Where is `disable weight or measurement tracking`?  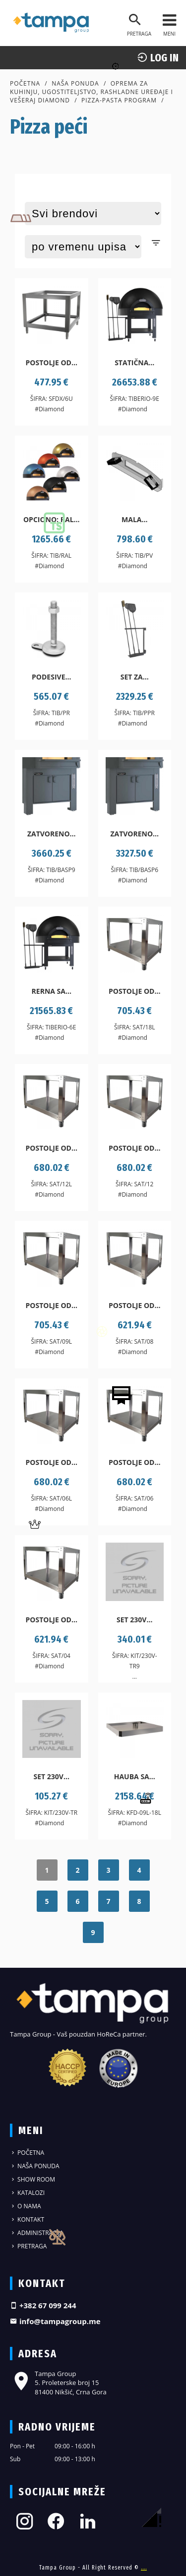
disable weight or measurement tracking is located at coordinates (57, 2237).